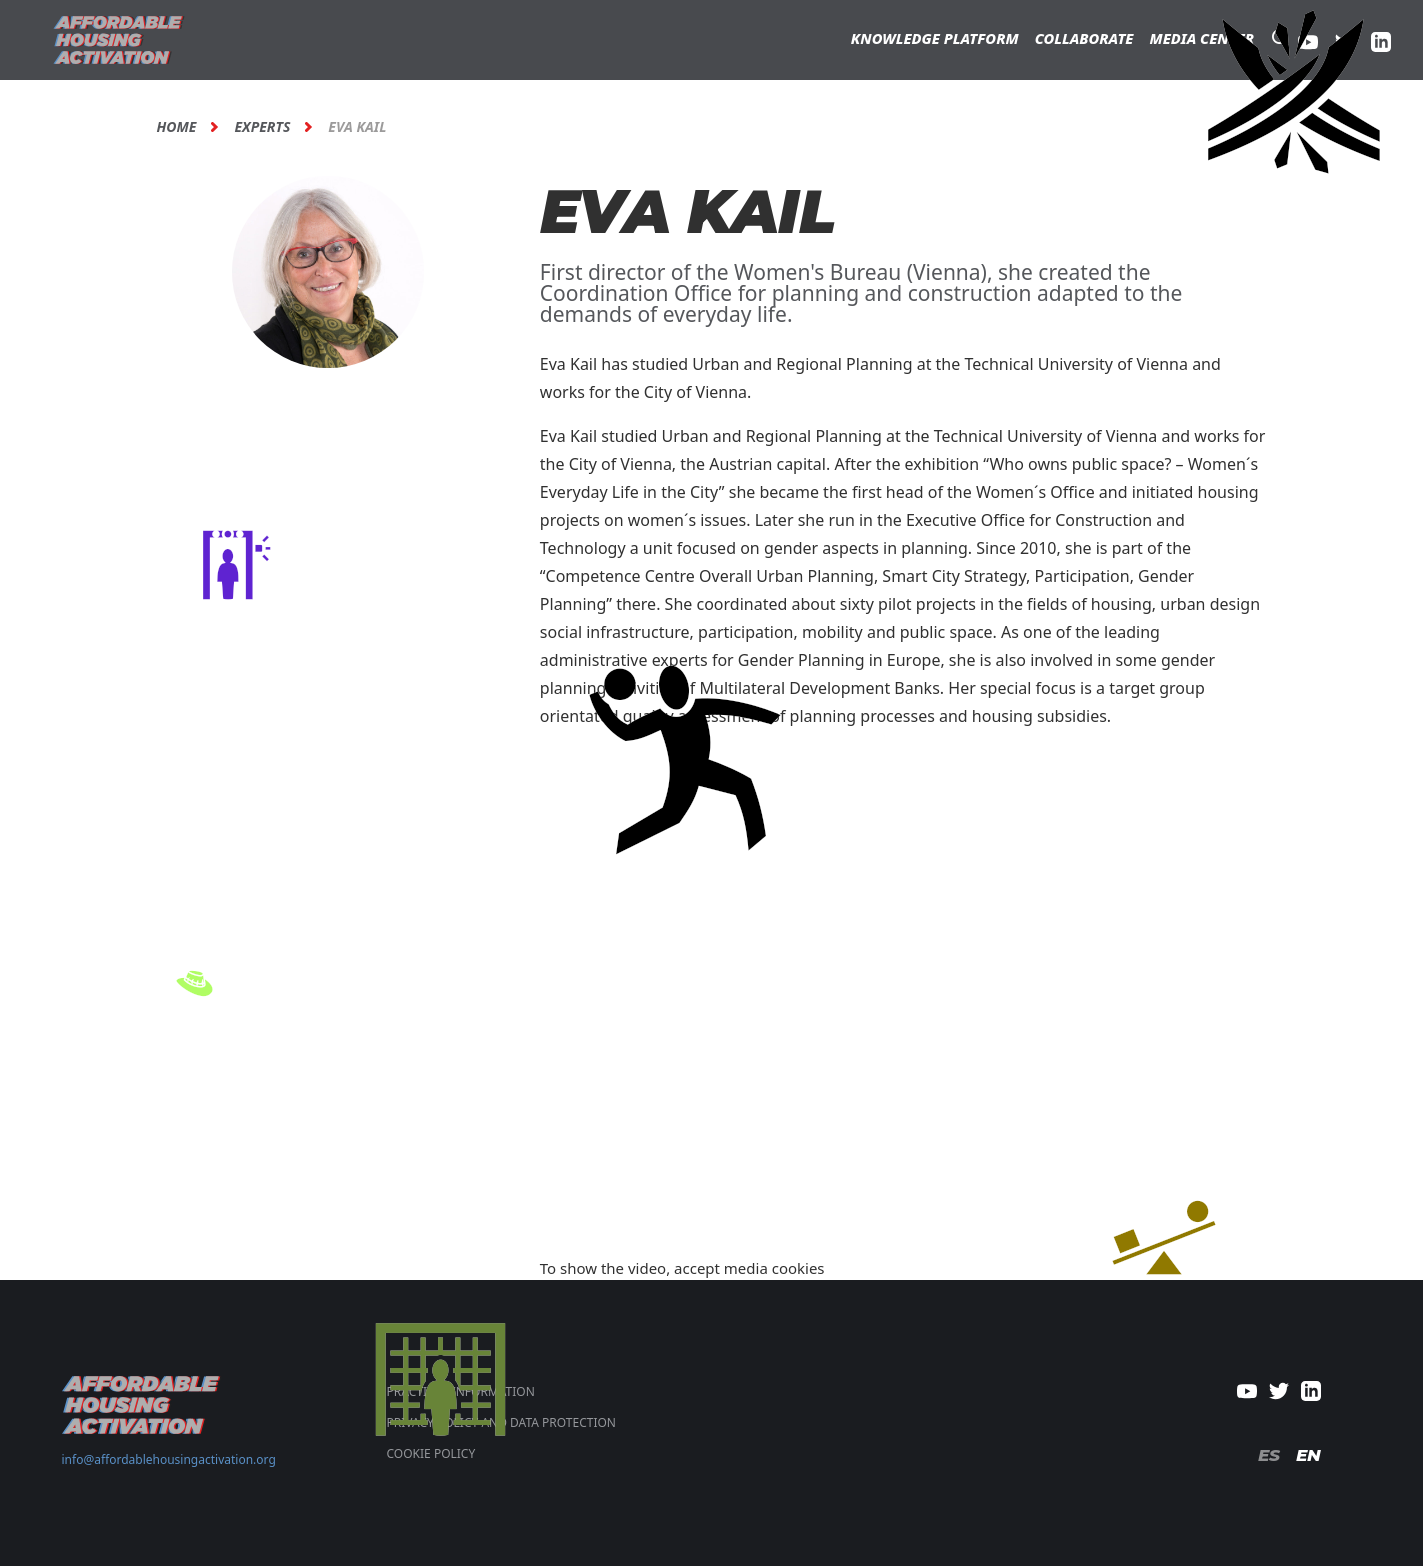  What do you see at coordinates (1293, 93) in the screenshot?
I see `initiate combat or battle mode` at bounding box center [1293, 93].